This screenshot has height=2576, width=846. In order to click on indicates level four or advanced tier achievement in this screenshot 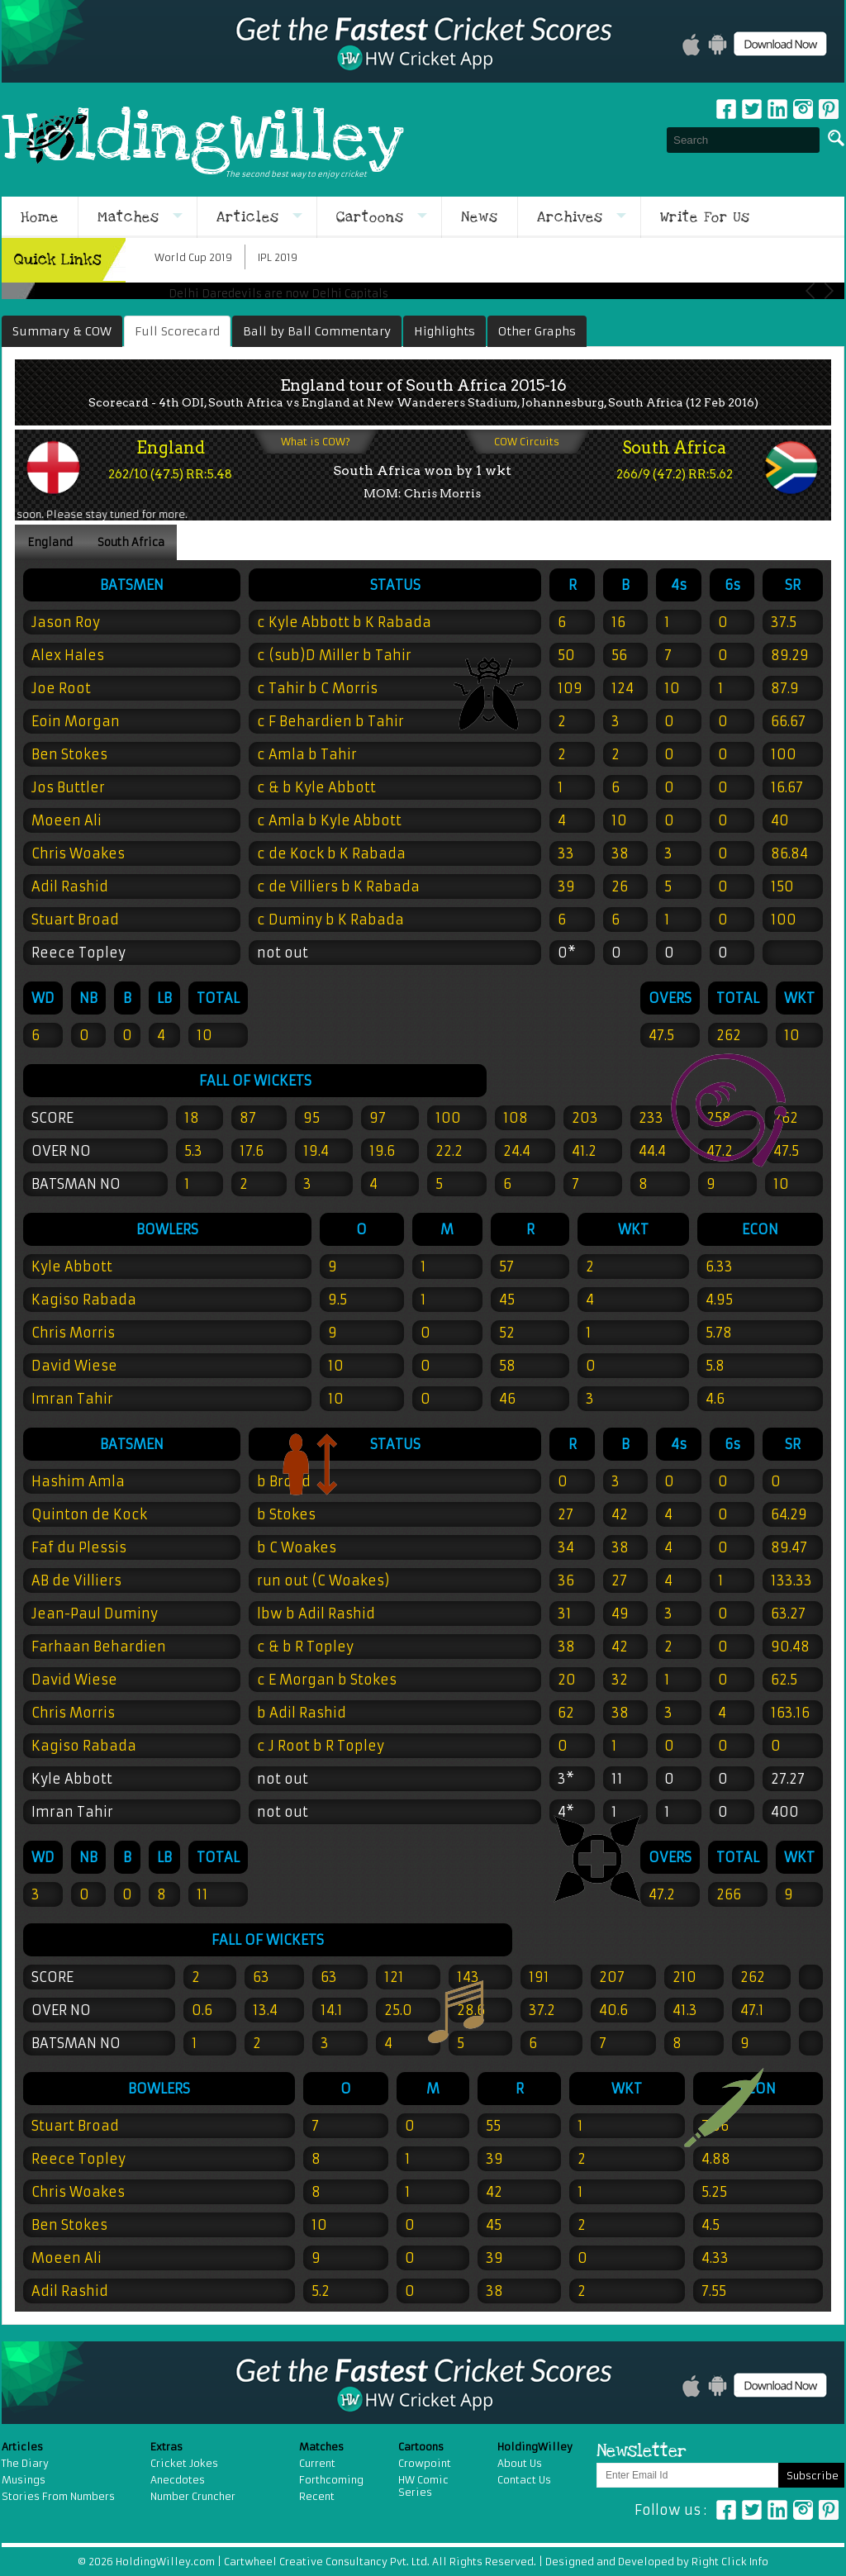, I will do `click(597, 1859)`.